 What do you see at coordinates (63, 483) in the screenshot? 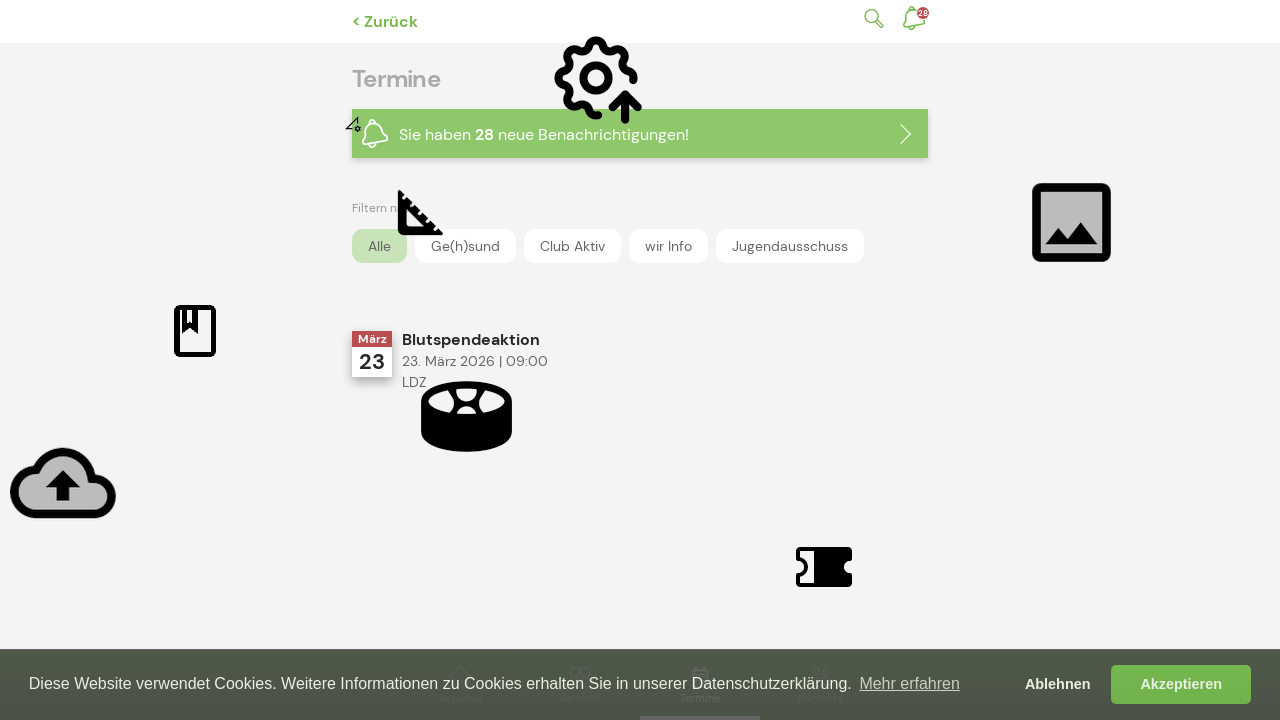
I see `upload files to cloud storage` at bounding box center [63, 483].